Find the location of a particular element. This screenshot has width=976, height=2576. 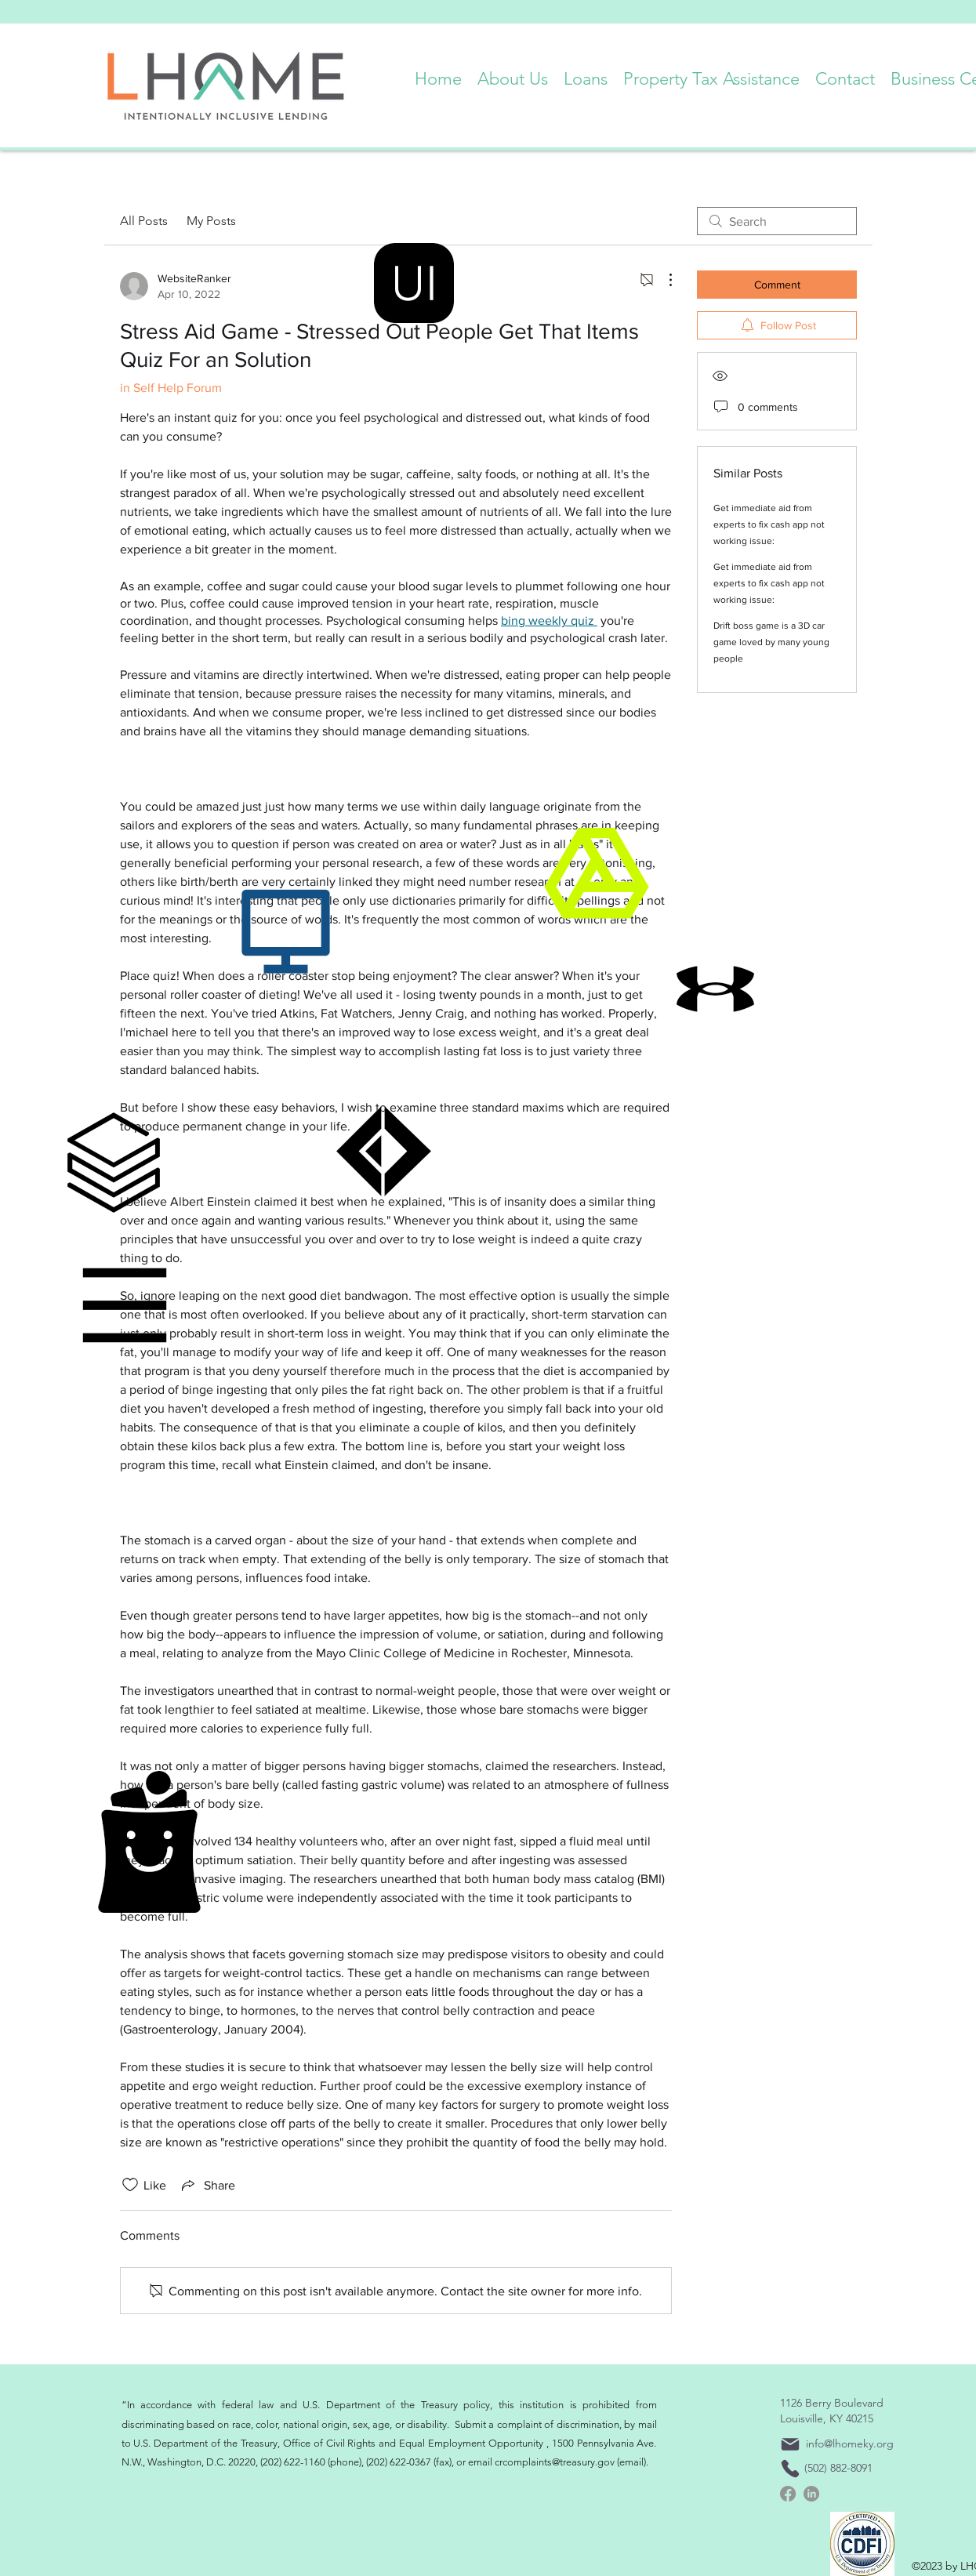

open Databricks platform is located at coordinates (114, 1163).